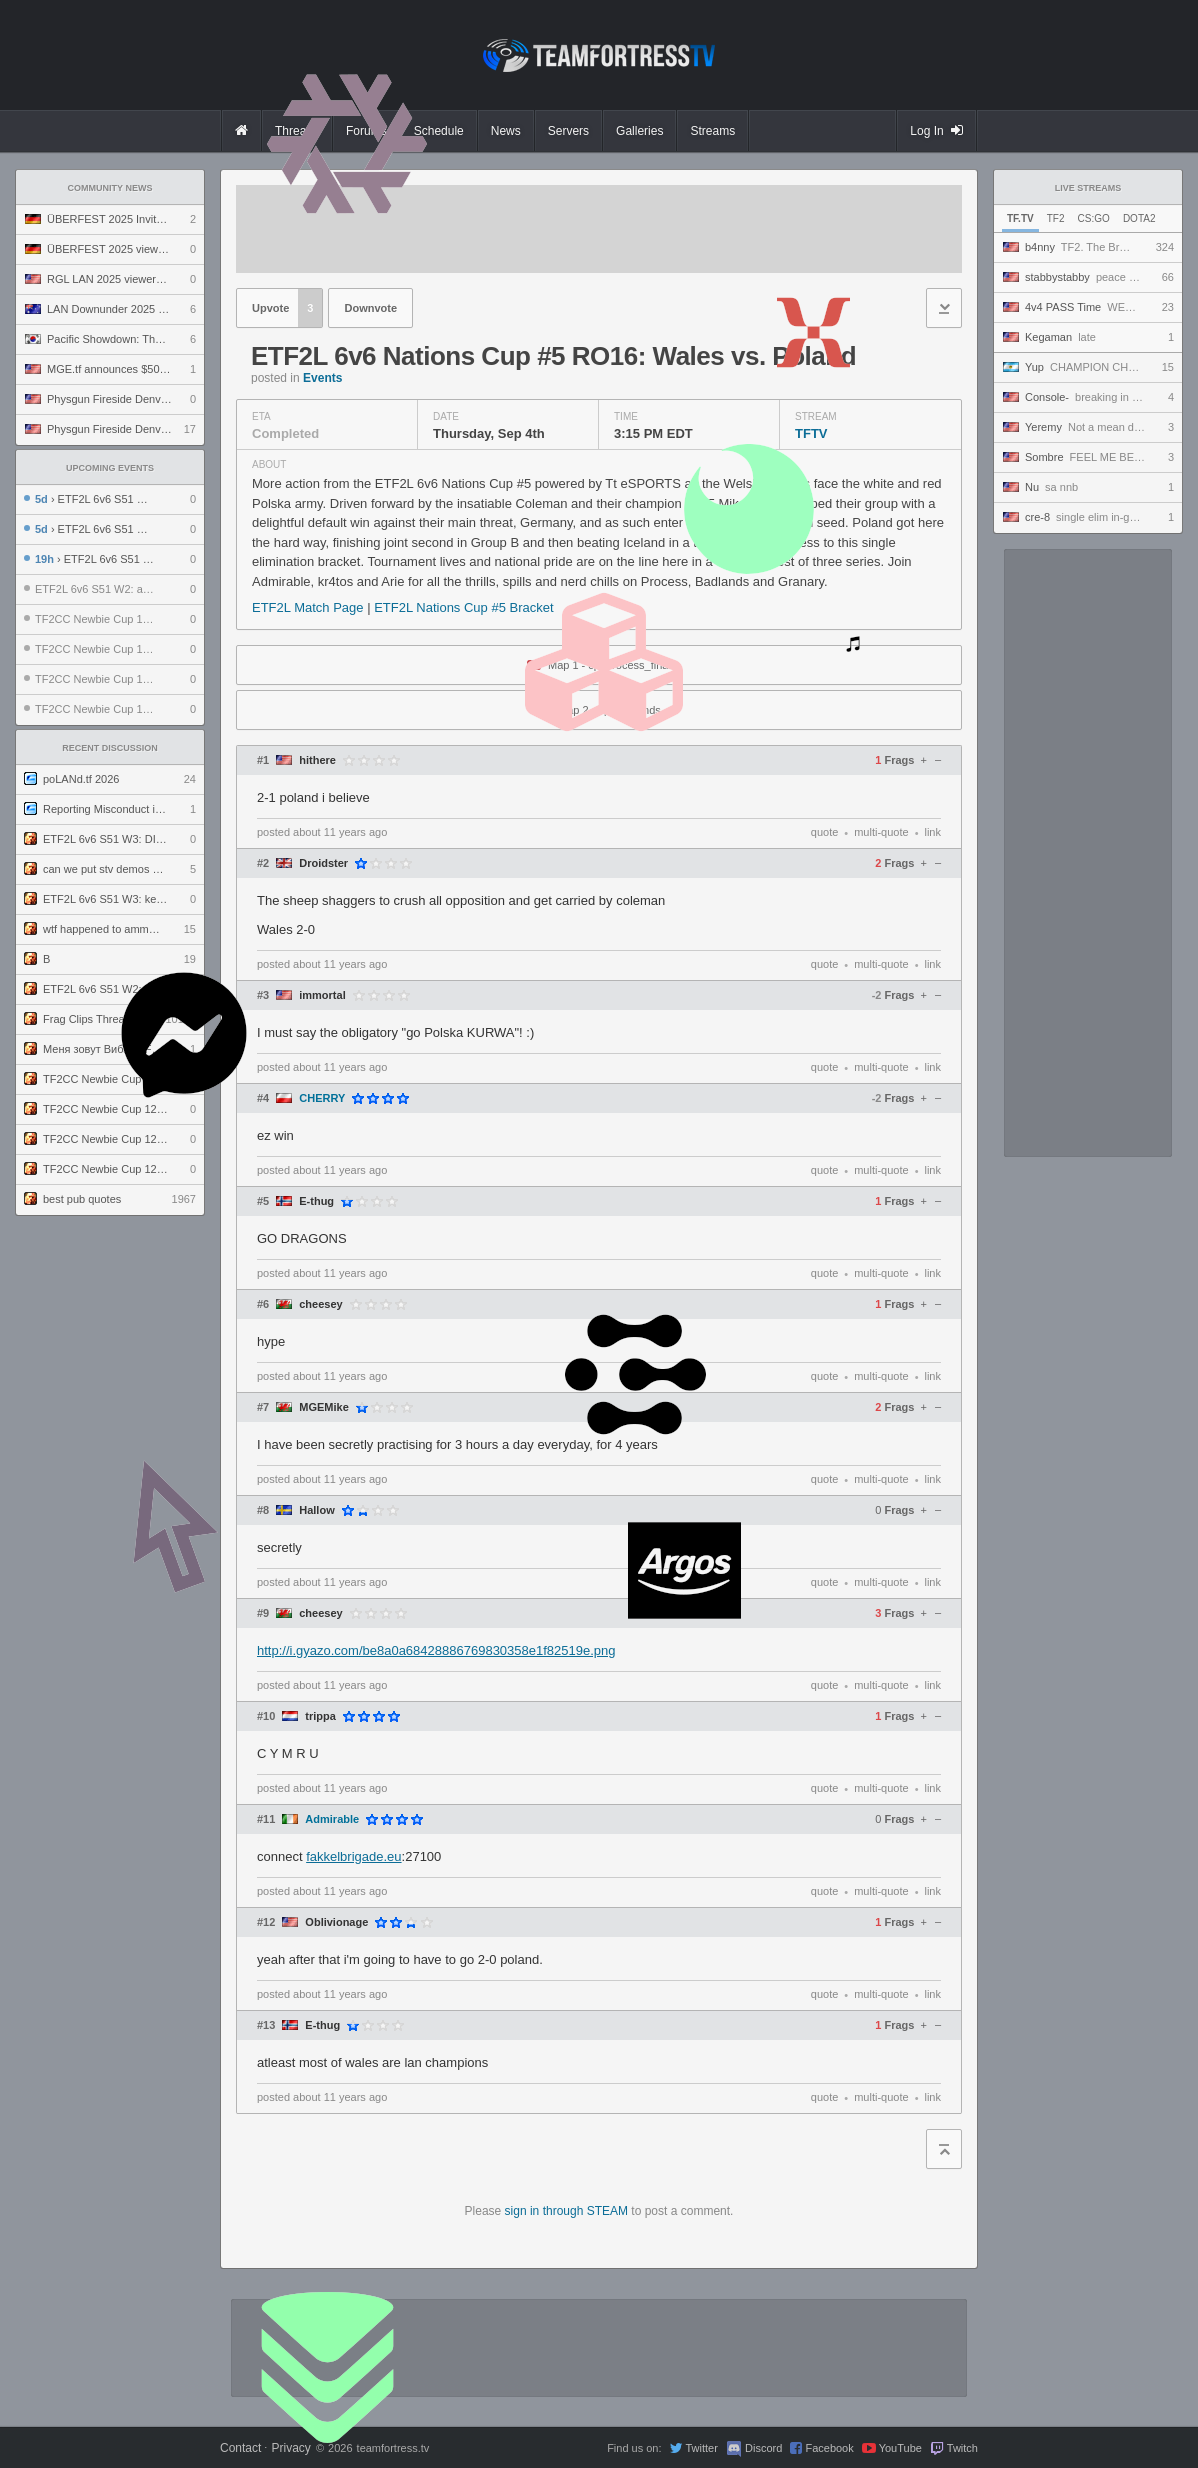  I want to click on open itunes music library, so click(853, 644).